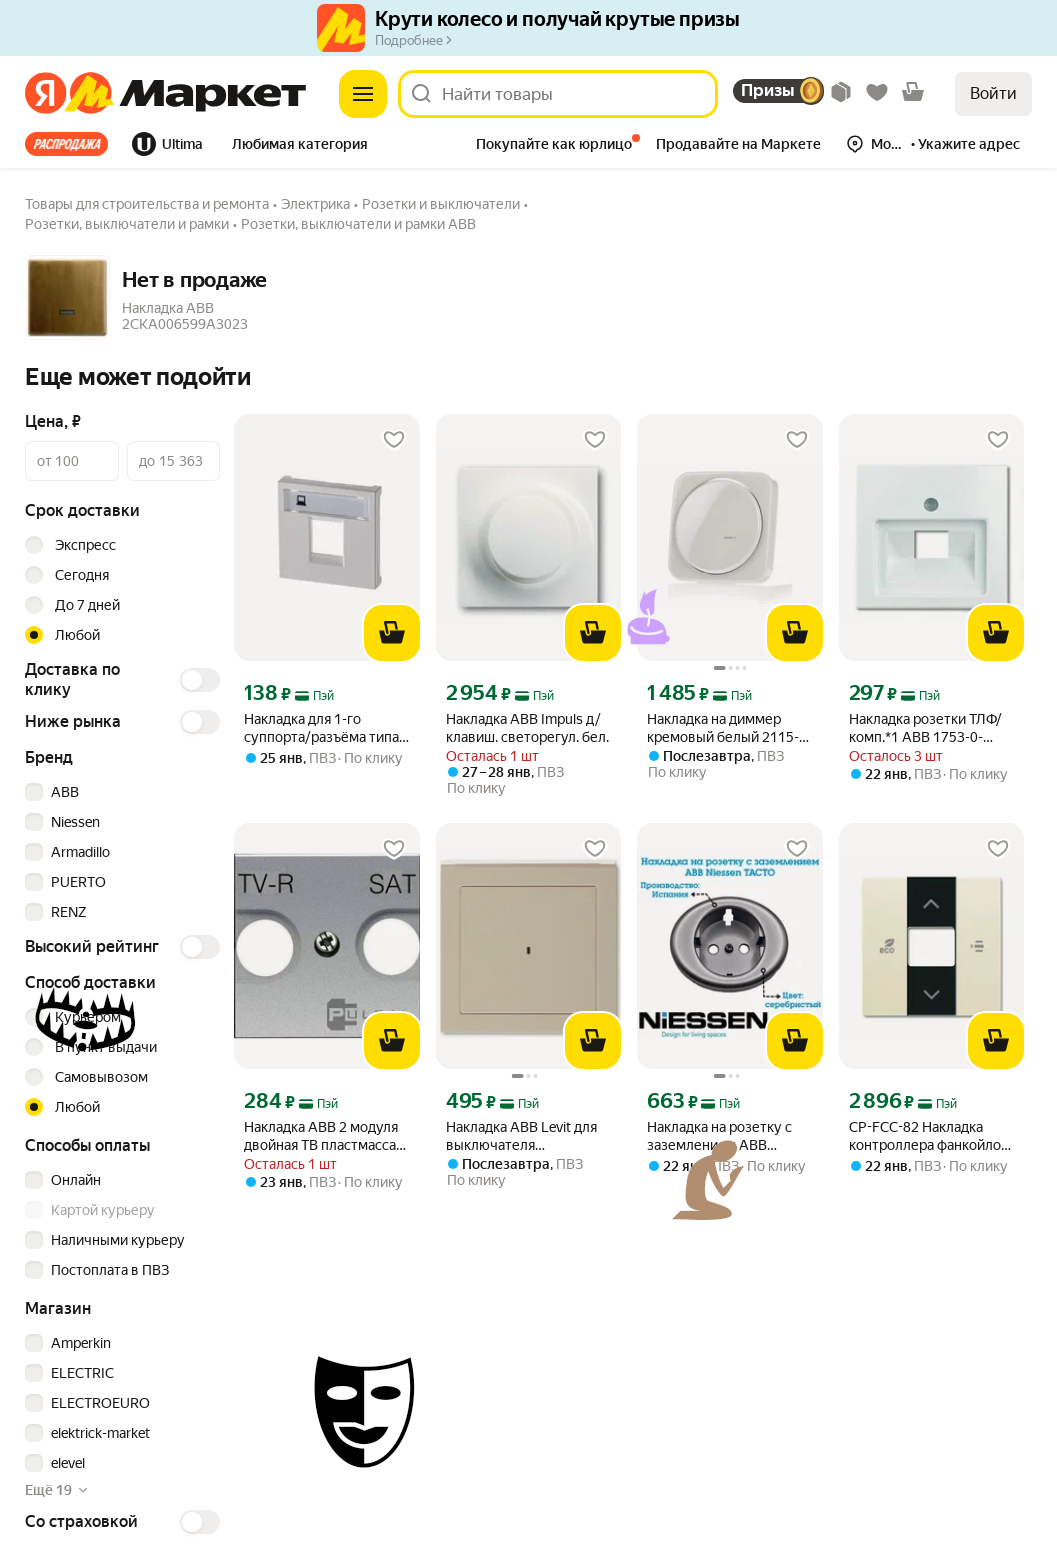 The height and width of the screenshot is (1554, 1057). Describe the element at coordinates (363, 1412) in the screenshot. I see `toggle between theater or drama mode` at that location.